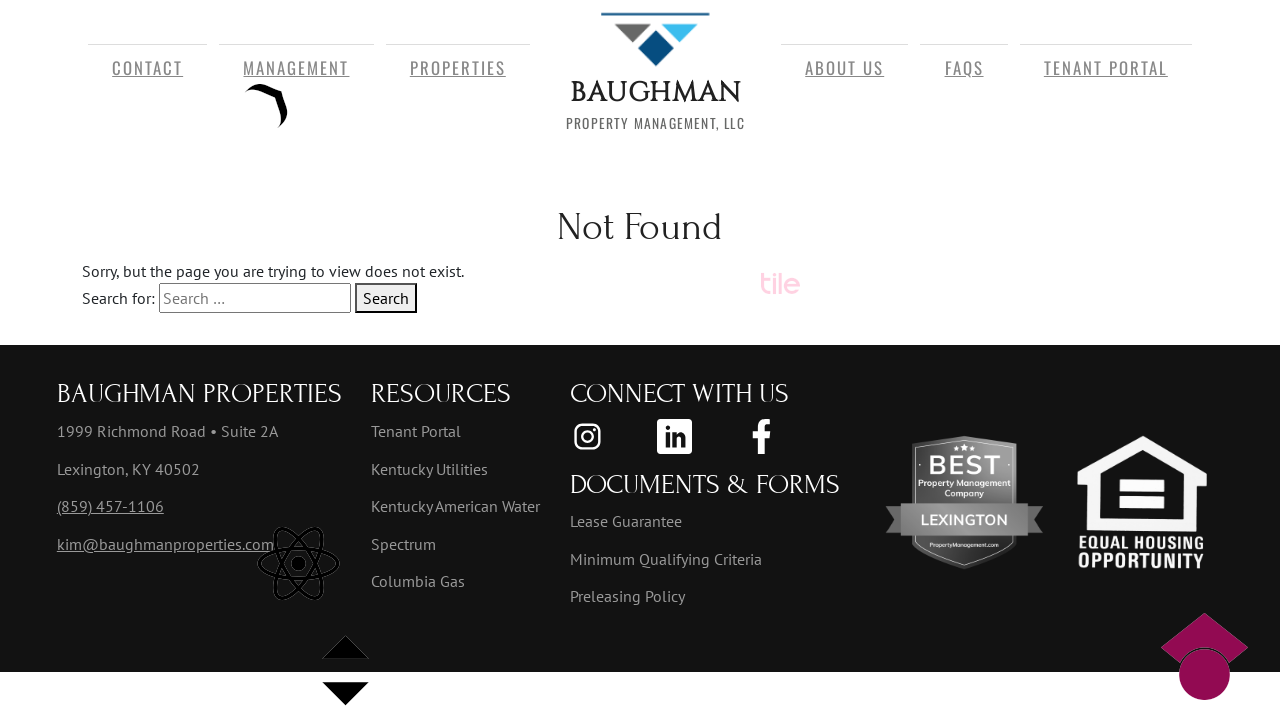 This screenshot has height=720, width=1280. Describe the element at coordinates (345, 670) in the screenshot. I see `expand or collapse content vertically` at that location.